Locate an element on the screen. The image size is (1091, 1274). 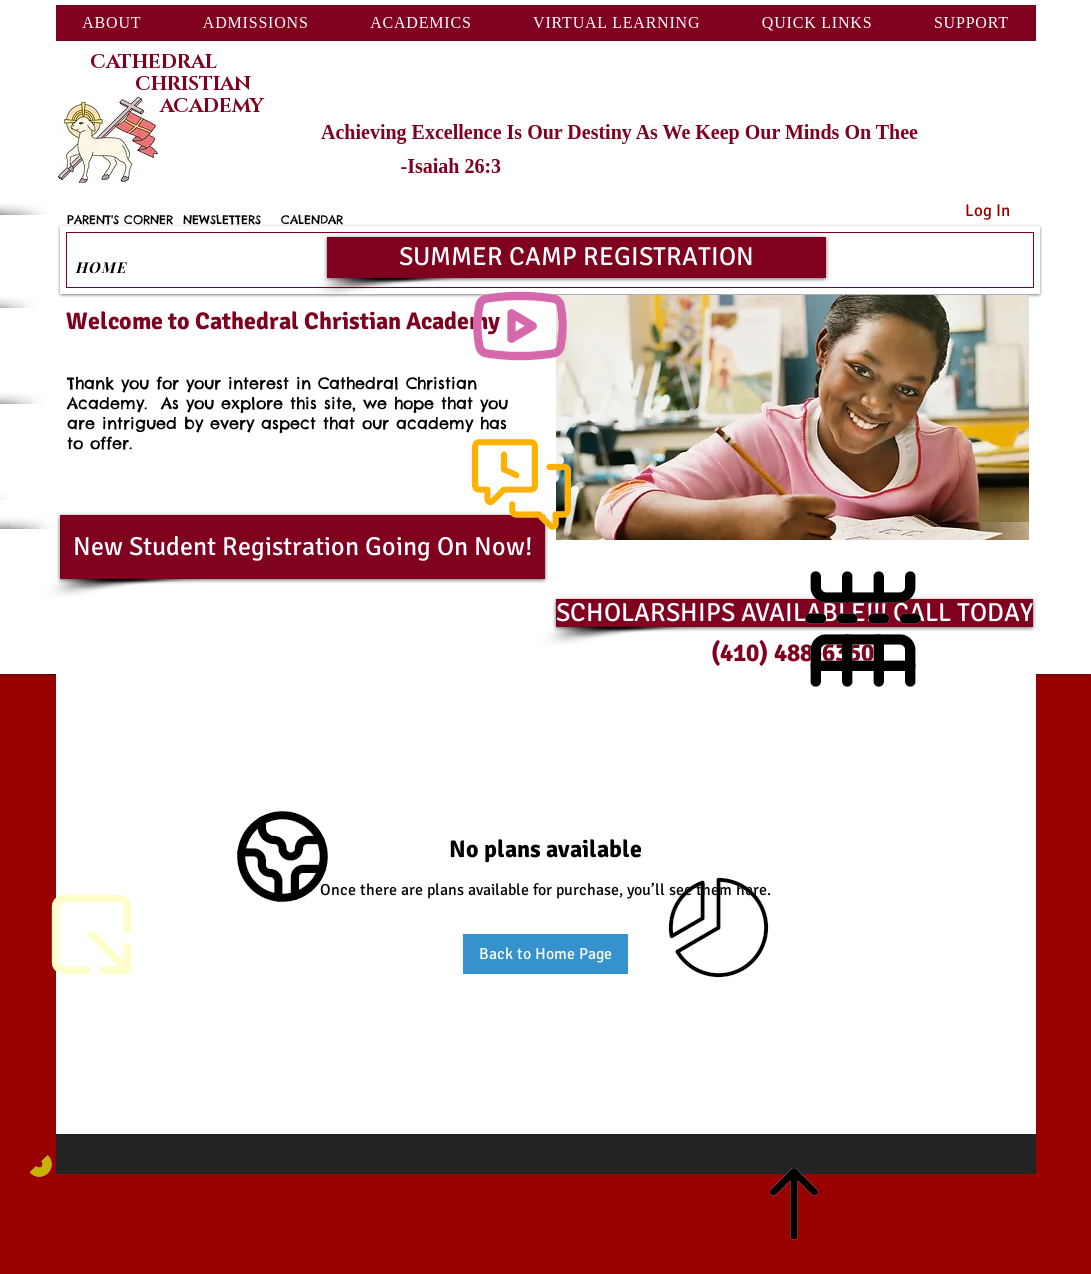
open youtube app is located at coordinates (520, 326).